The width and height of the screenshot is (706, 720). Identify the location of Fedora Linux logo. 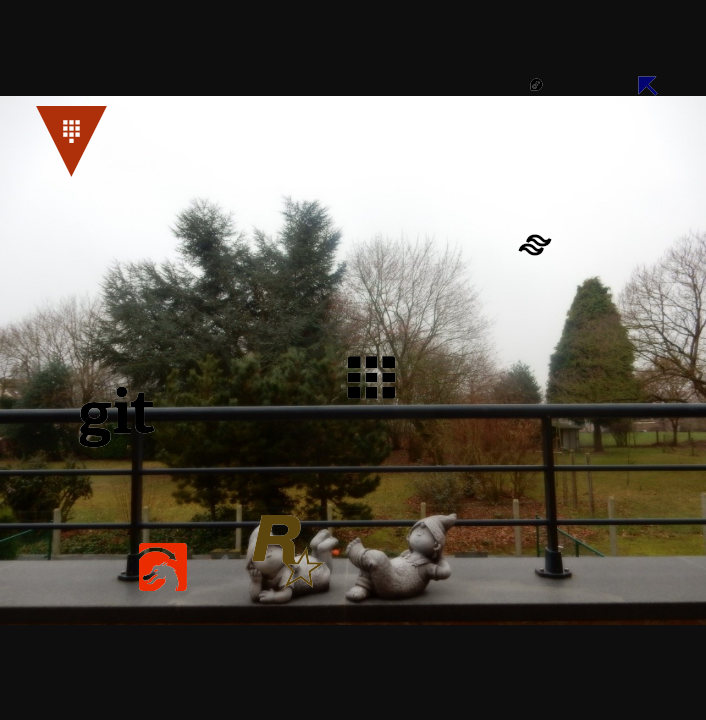
(536, 84).